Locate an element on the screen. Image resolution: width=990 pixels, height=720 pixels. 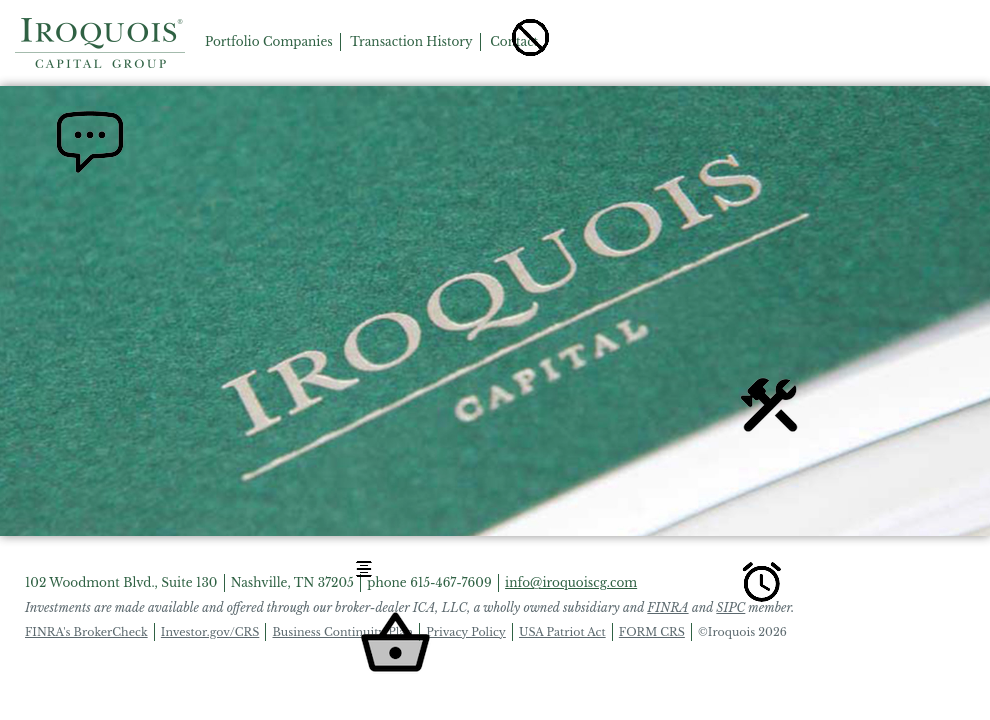
mark content as not interested is located at coordinates (530, 37).